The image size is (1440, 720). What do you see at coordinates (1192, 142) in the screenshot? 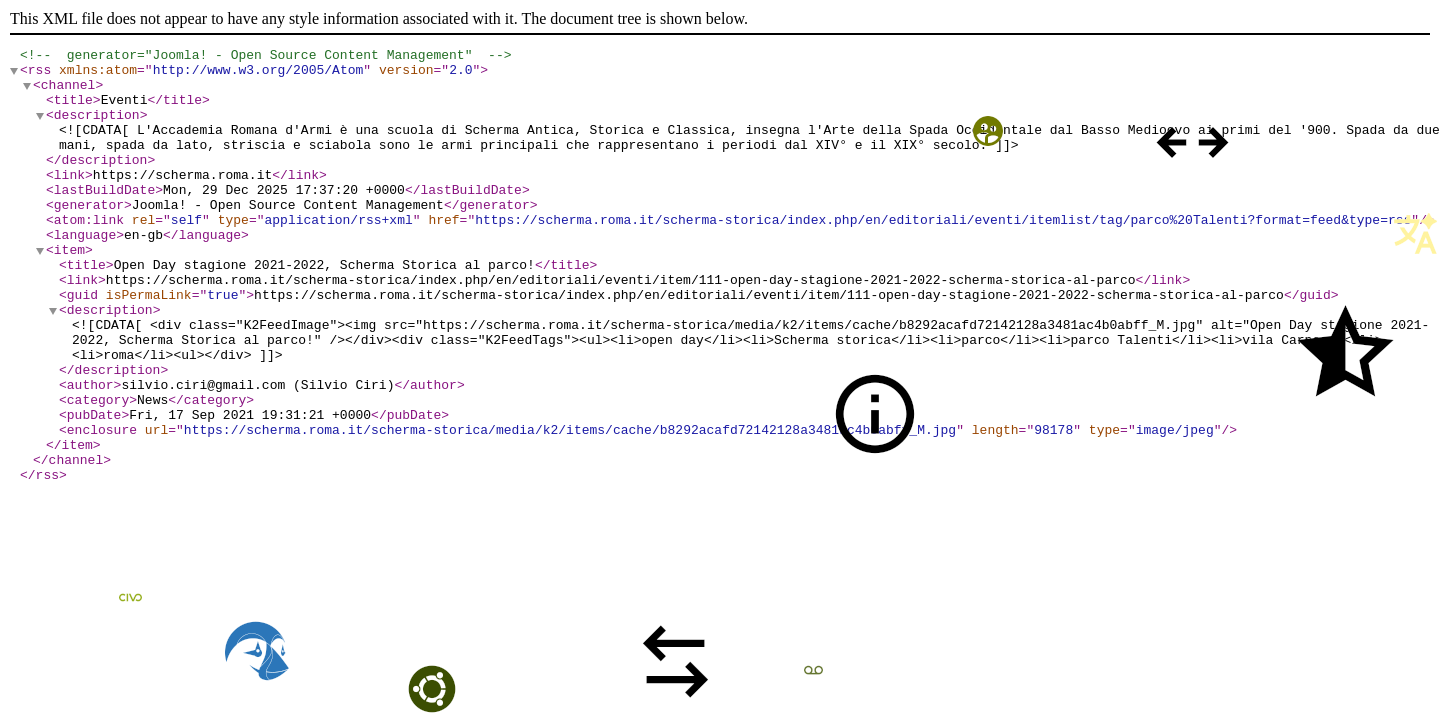
I see `expand content horizontally` at bounding box center [1192, 142].